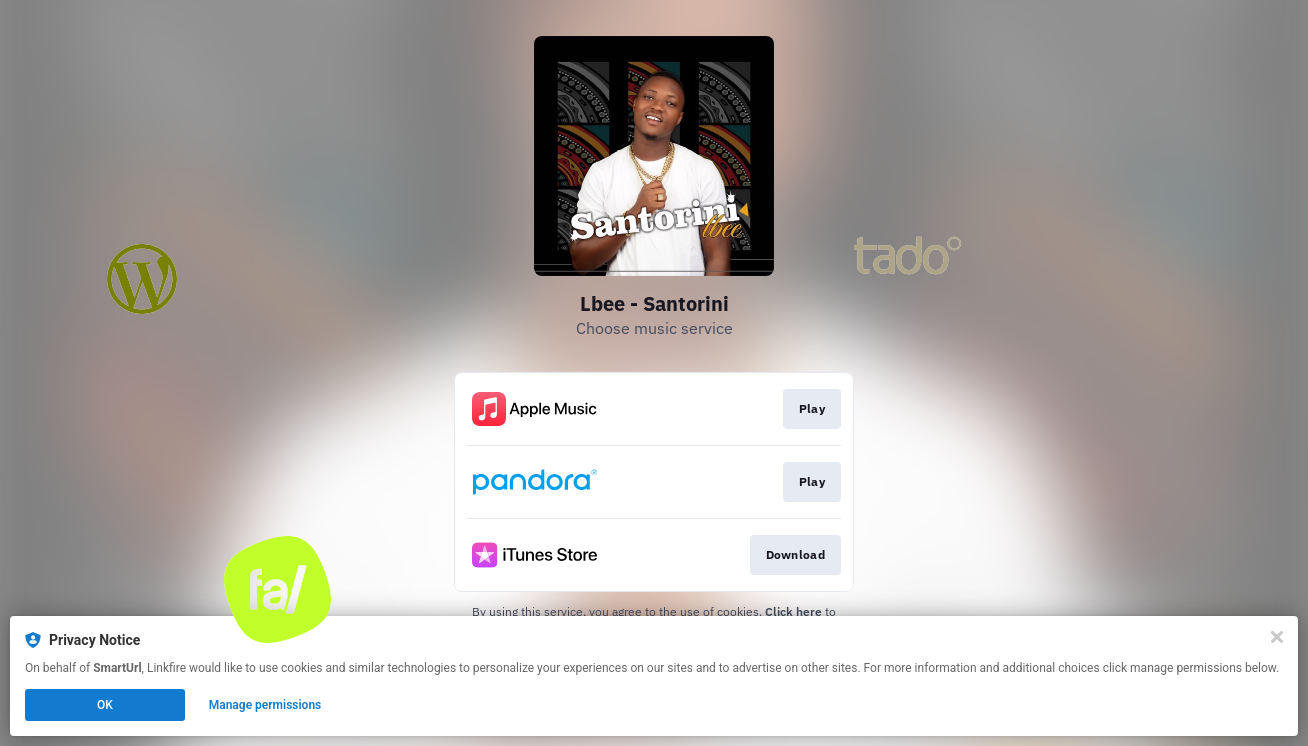 This screenshot has height=746, width=1308. What do you see at coordinates (277, 589) in the screenshot?
I see `open fathom analytics dashboard` at bounding box center [277, 589].